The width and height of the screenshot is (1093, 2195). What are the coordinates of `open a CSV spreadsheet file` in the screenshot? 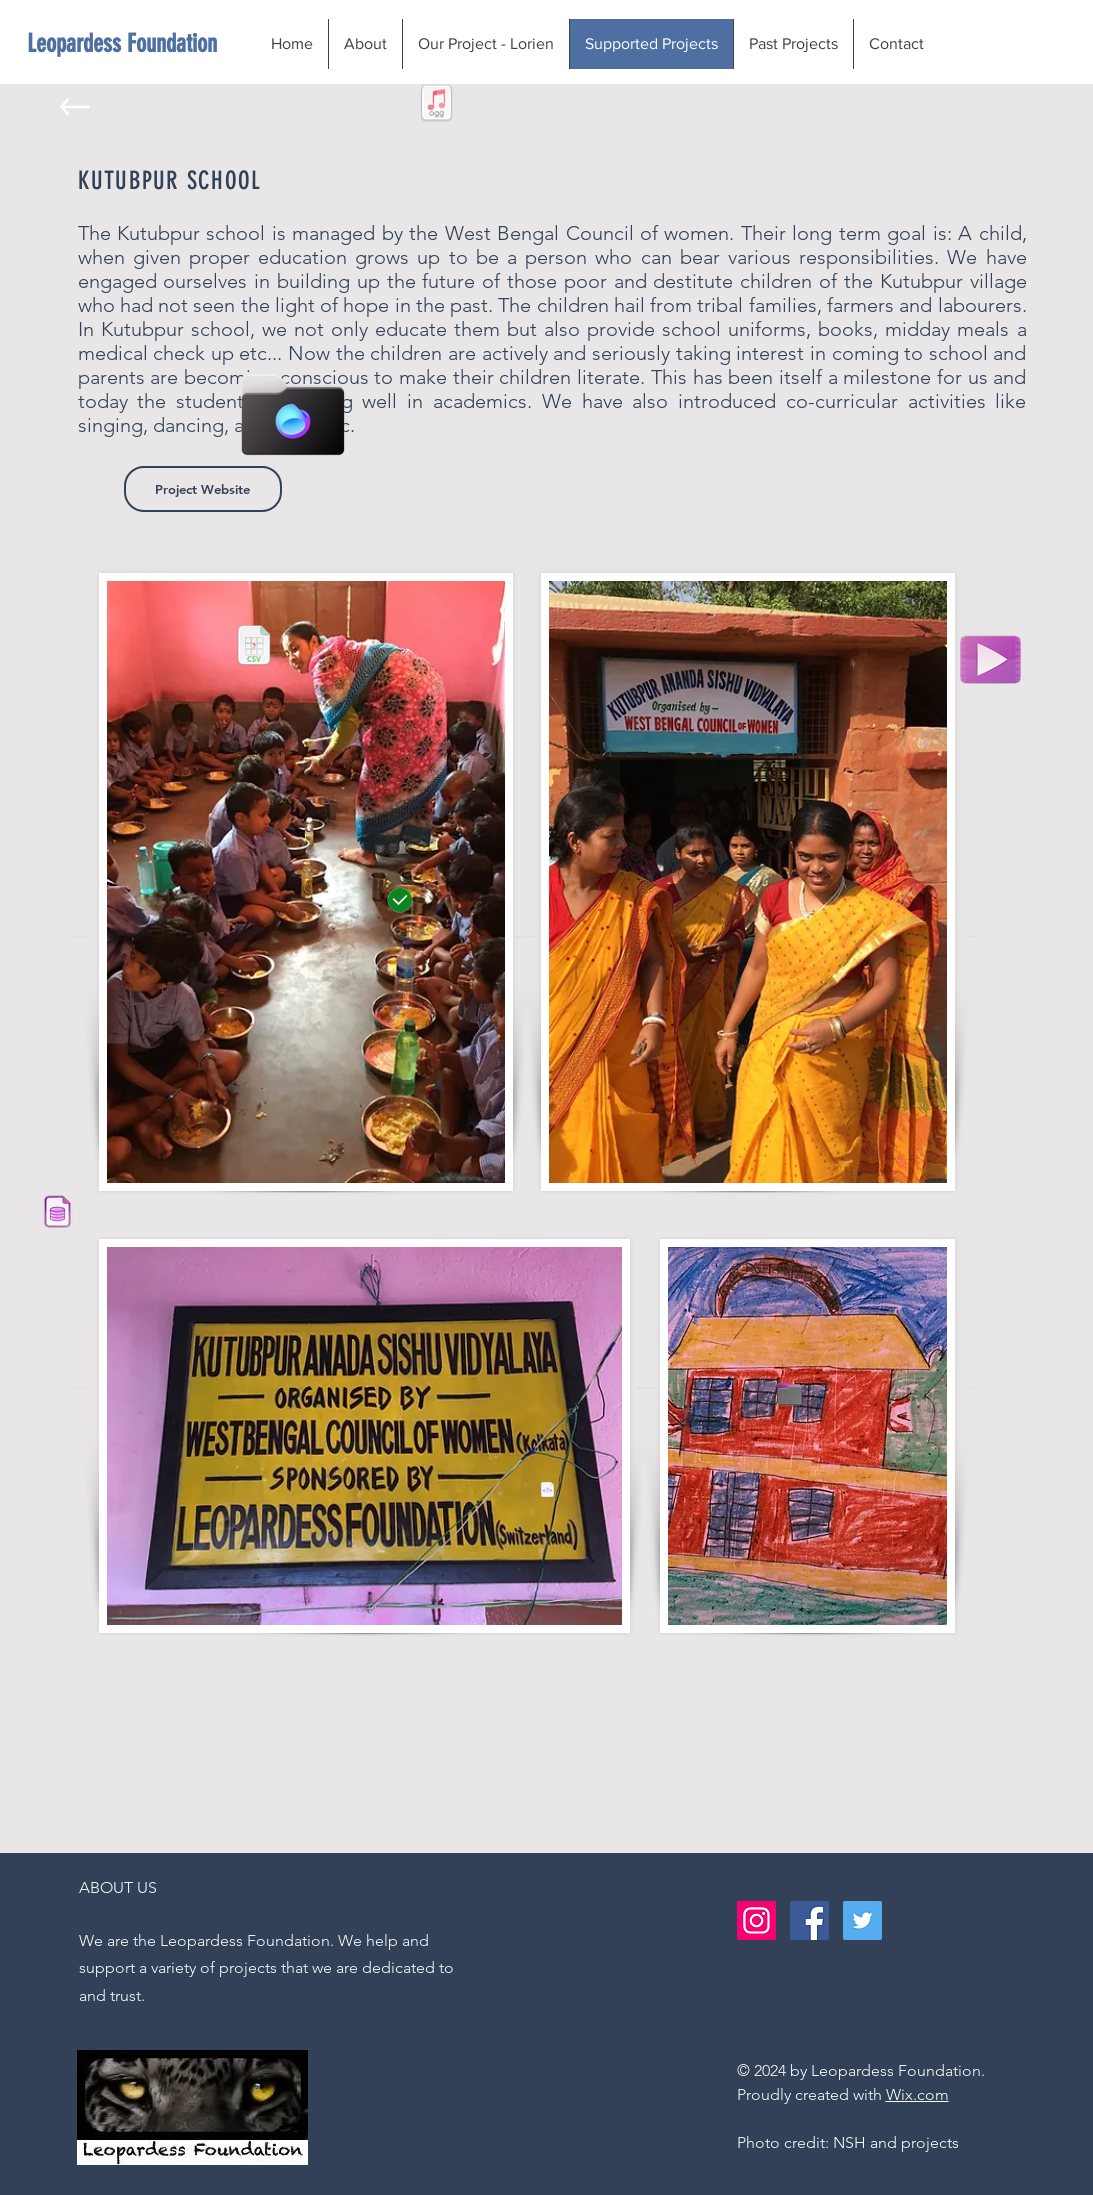 It's located at (254, 645).